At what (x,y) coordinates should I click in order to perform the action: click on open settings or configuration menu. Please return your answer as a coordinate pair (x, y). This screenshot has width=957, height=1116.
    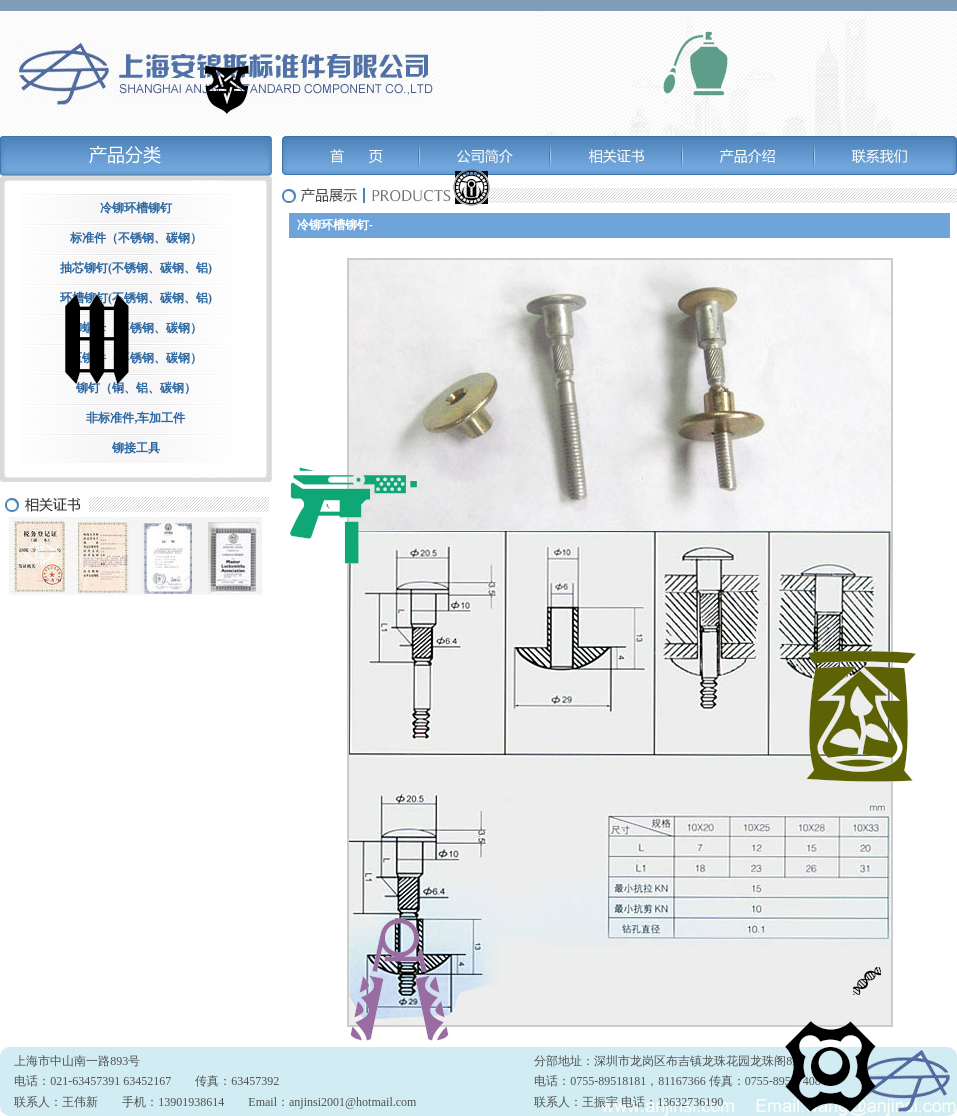
    Looking at the image, I should click on (830, 1066).